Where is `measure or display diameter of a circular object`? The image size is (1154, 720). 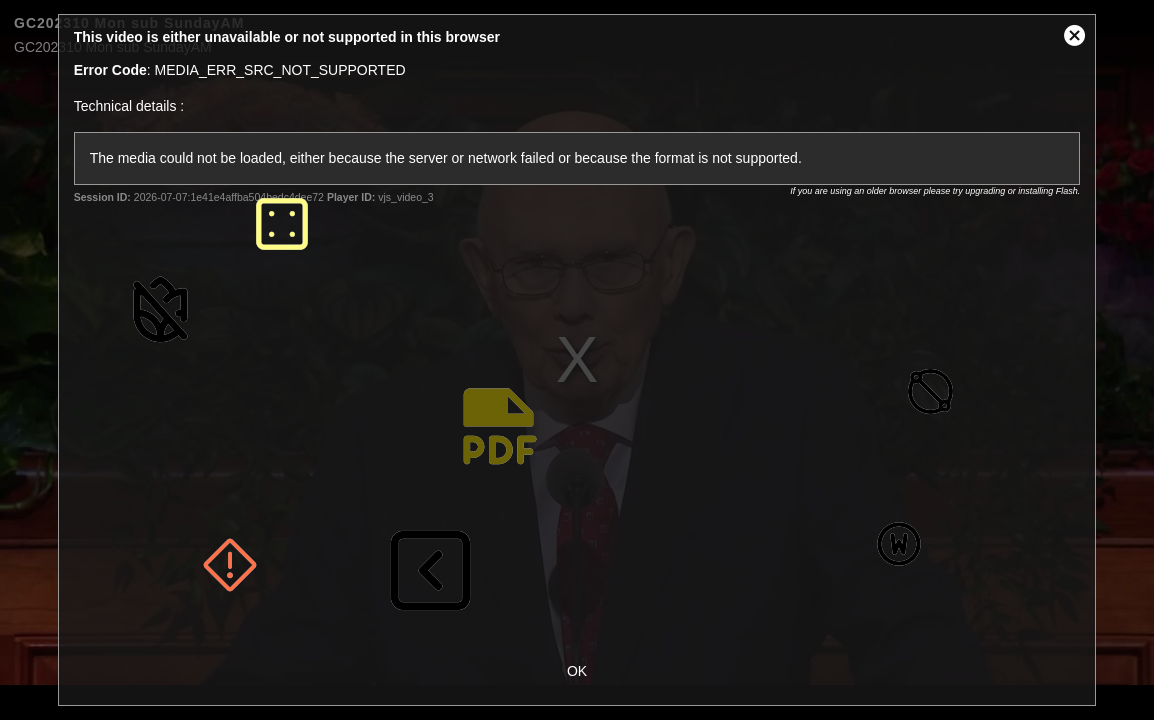
measure or display diameter of a circular object is located at coordinates (930, 391).